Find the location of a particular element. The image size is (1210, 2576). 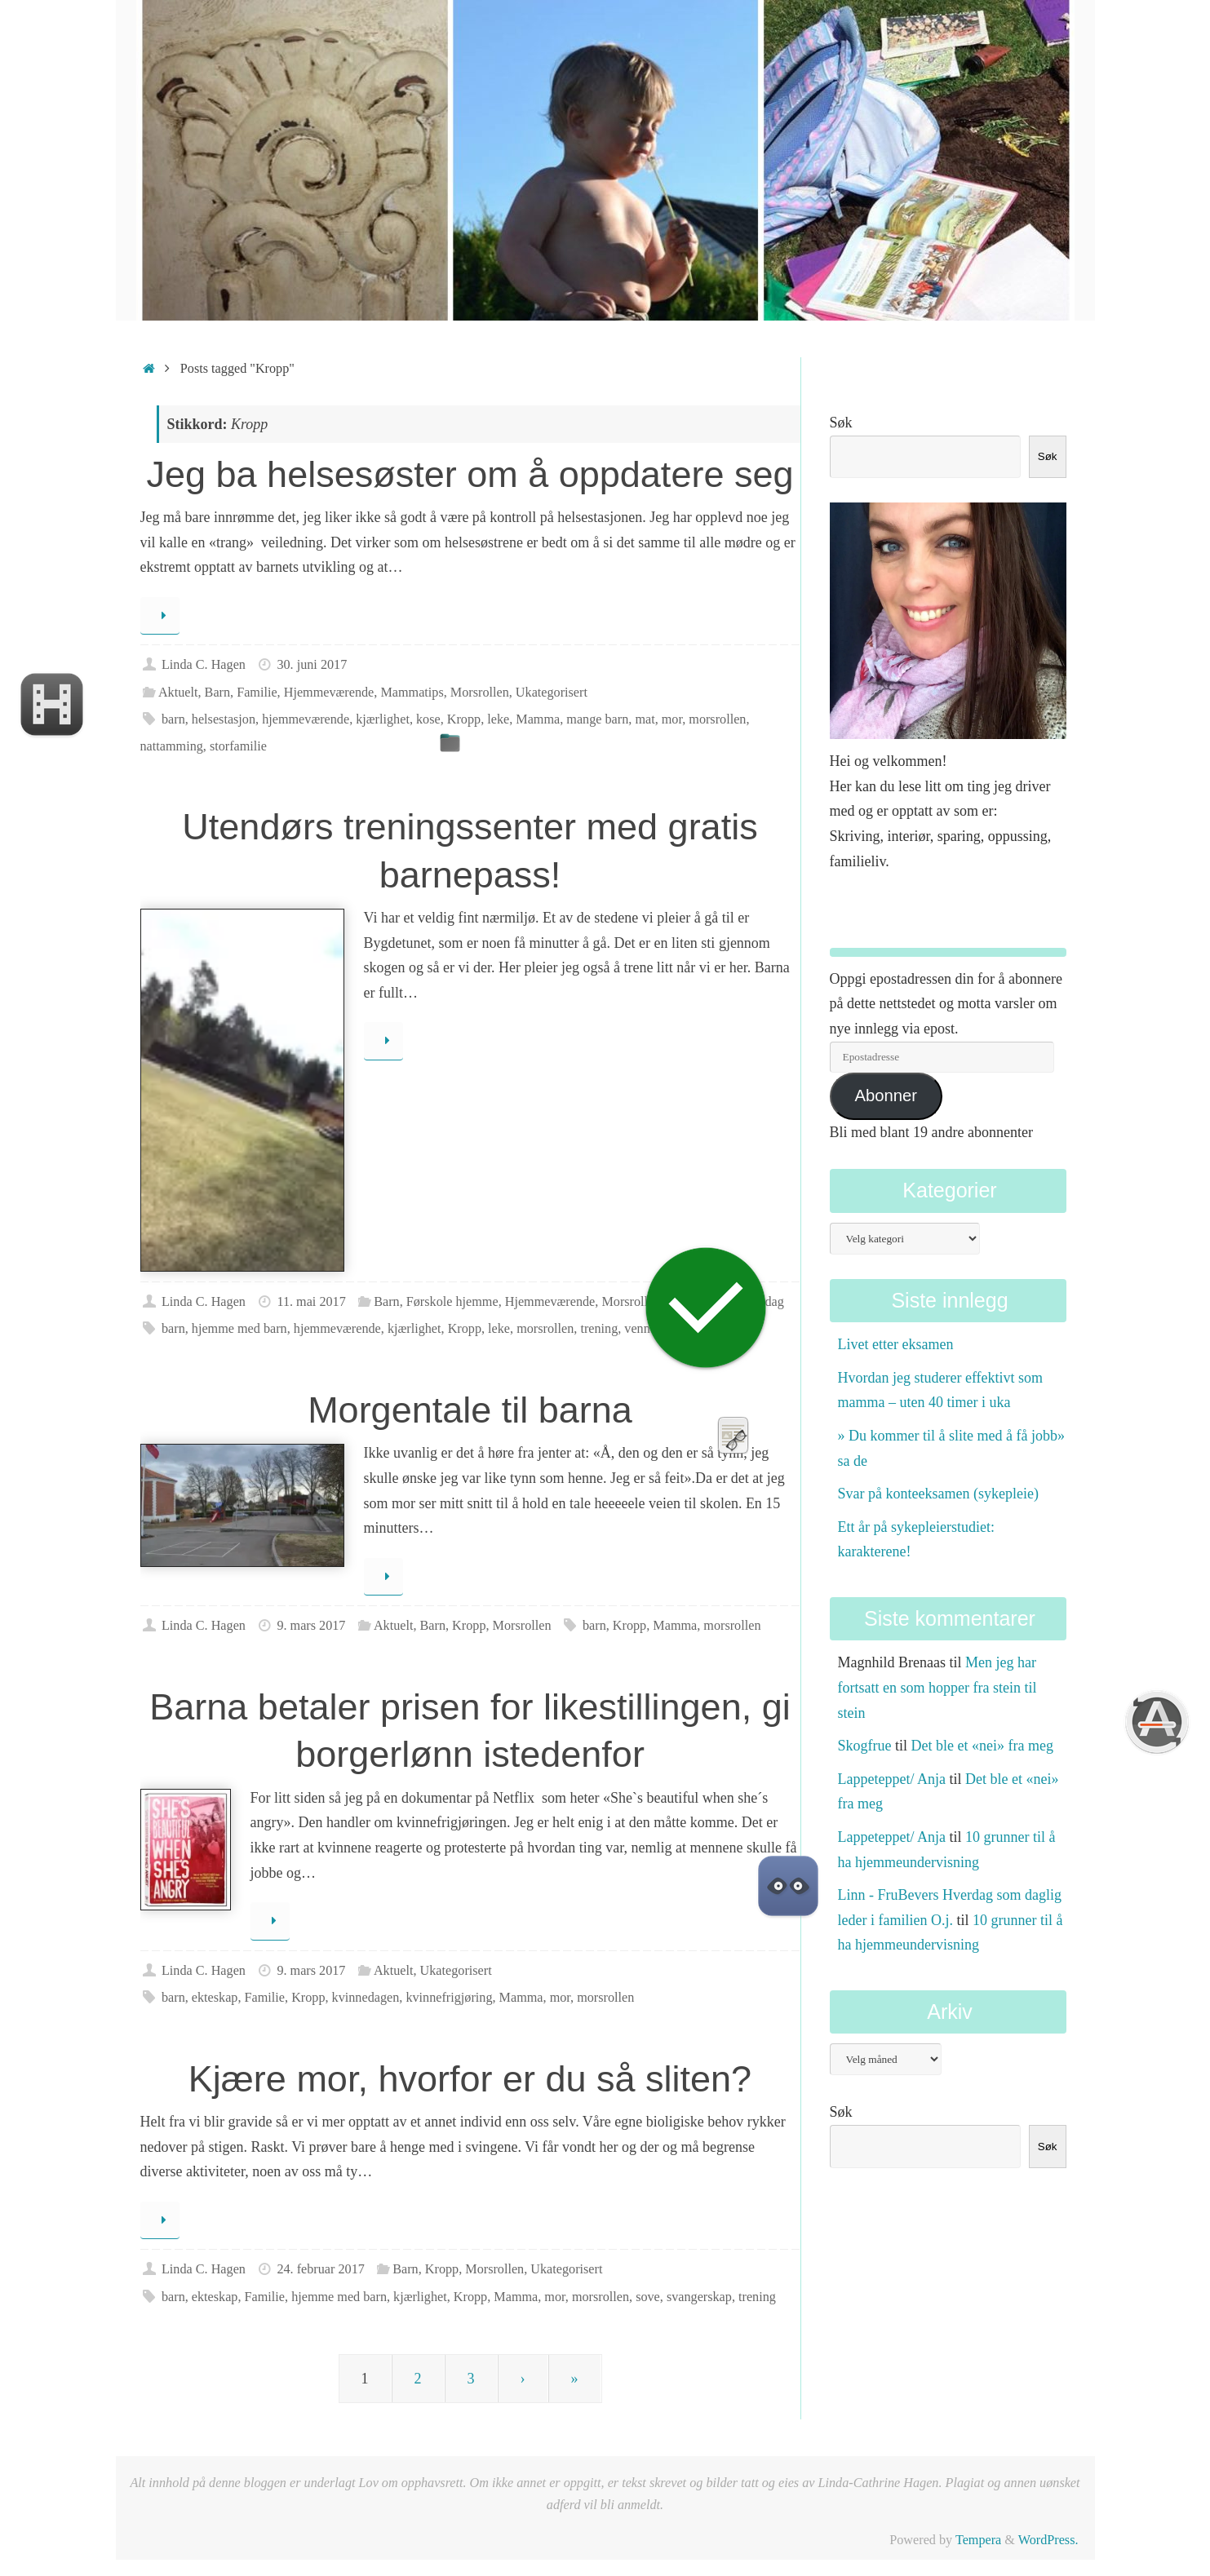

open haruna media player is located at coordinates (51, 704).